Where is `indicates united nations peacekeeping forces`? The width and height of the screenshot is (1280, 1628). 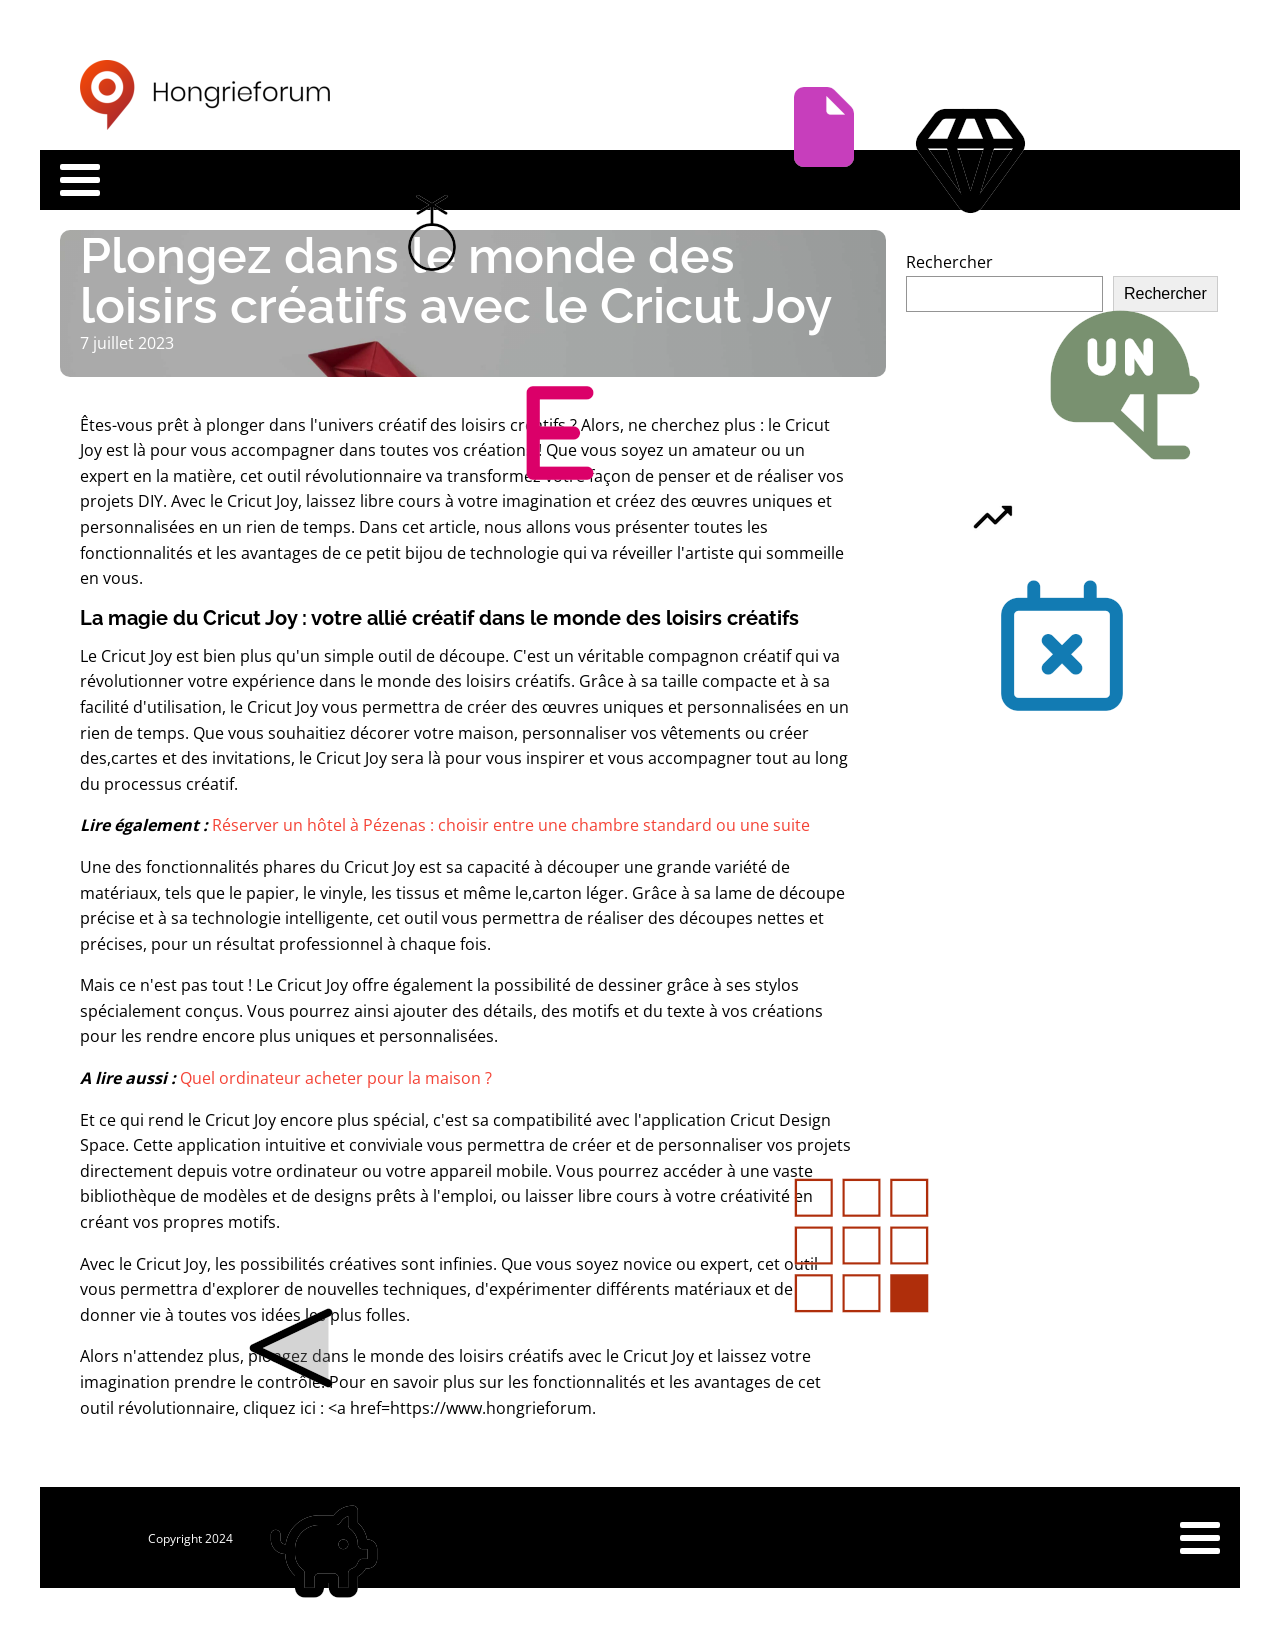 indicates united nations peacekeeping forces is located at coordinates (1125, 385).